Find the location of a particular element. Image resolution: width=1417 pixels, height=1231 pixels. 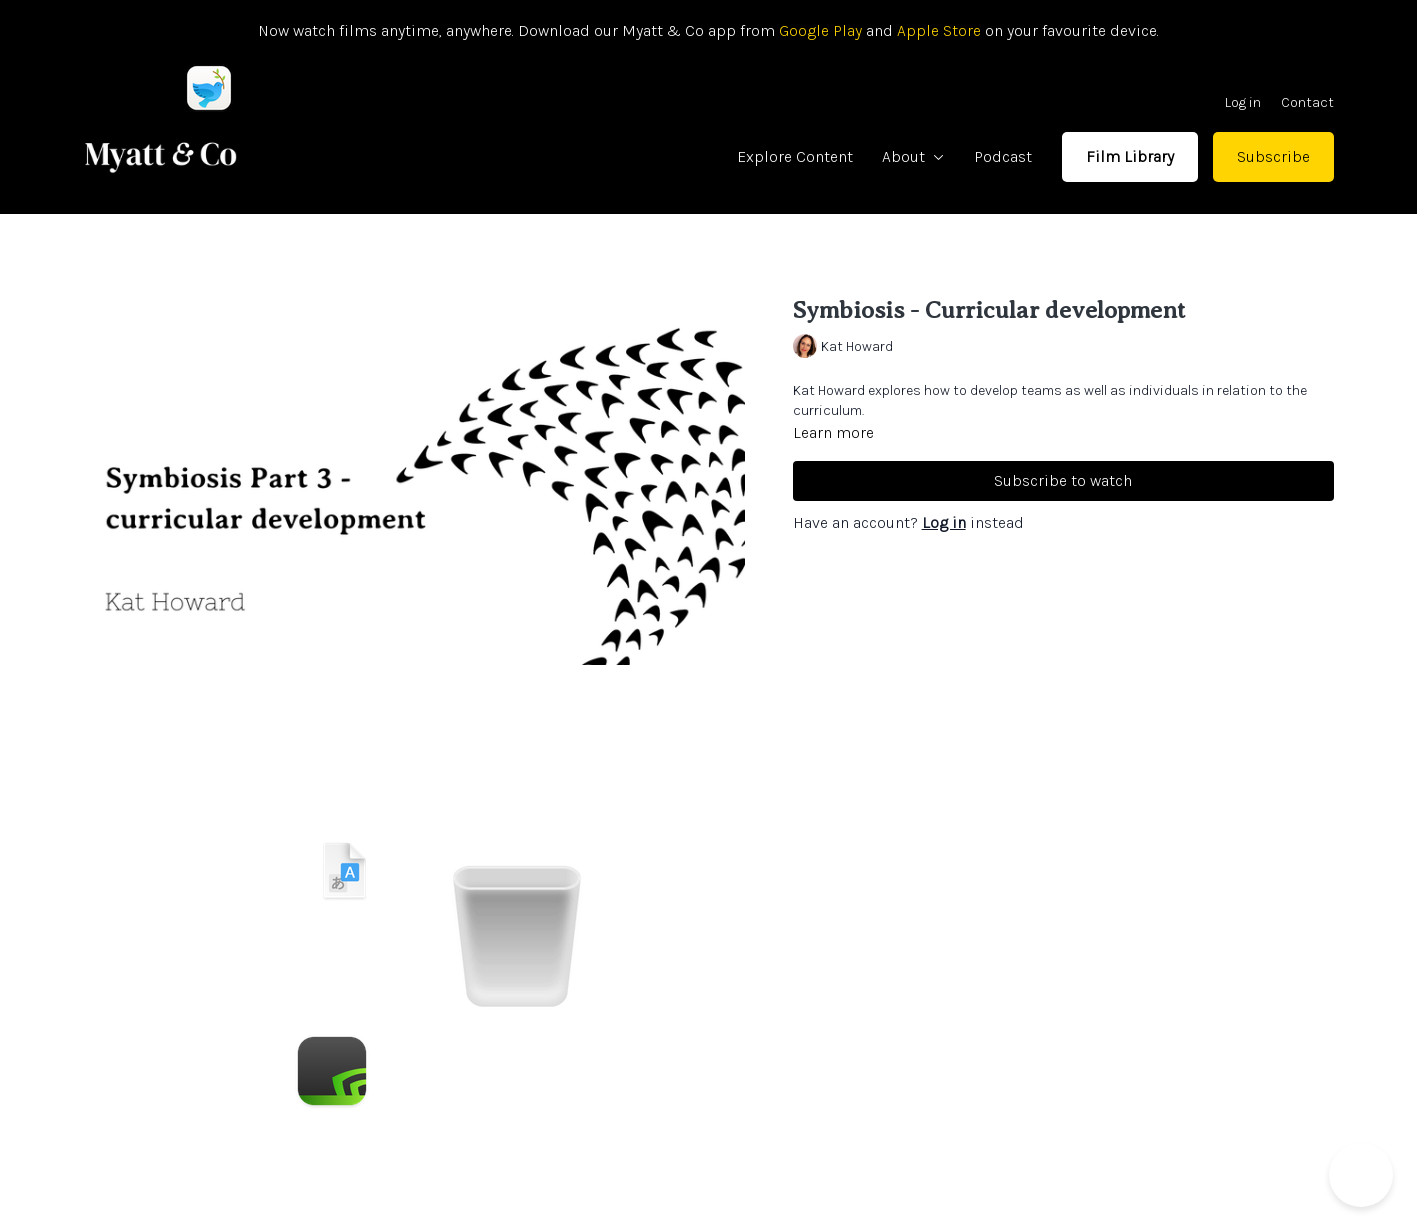

open the kindd application is located at coordinates (209, 88).